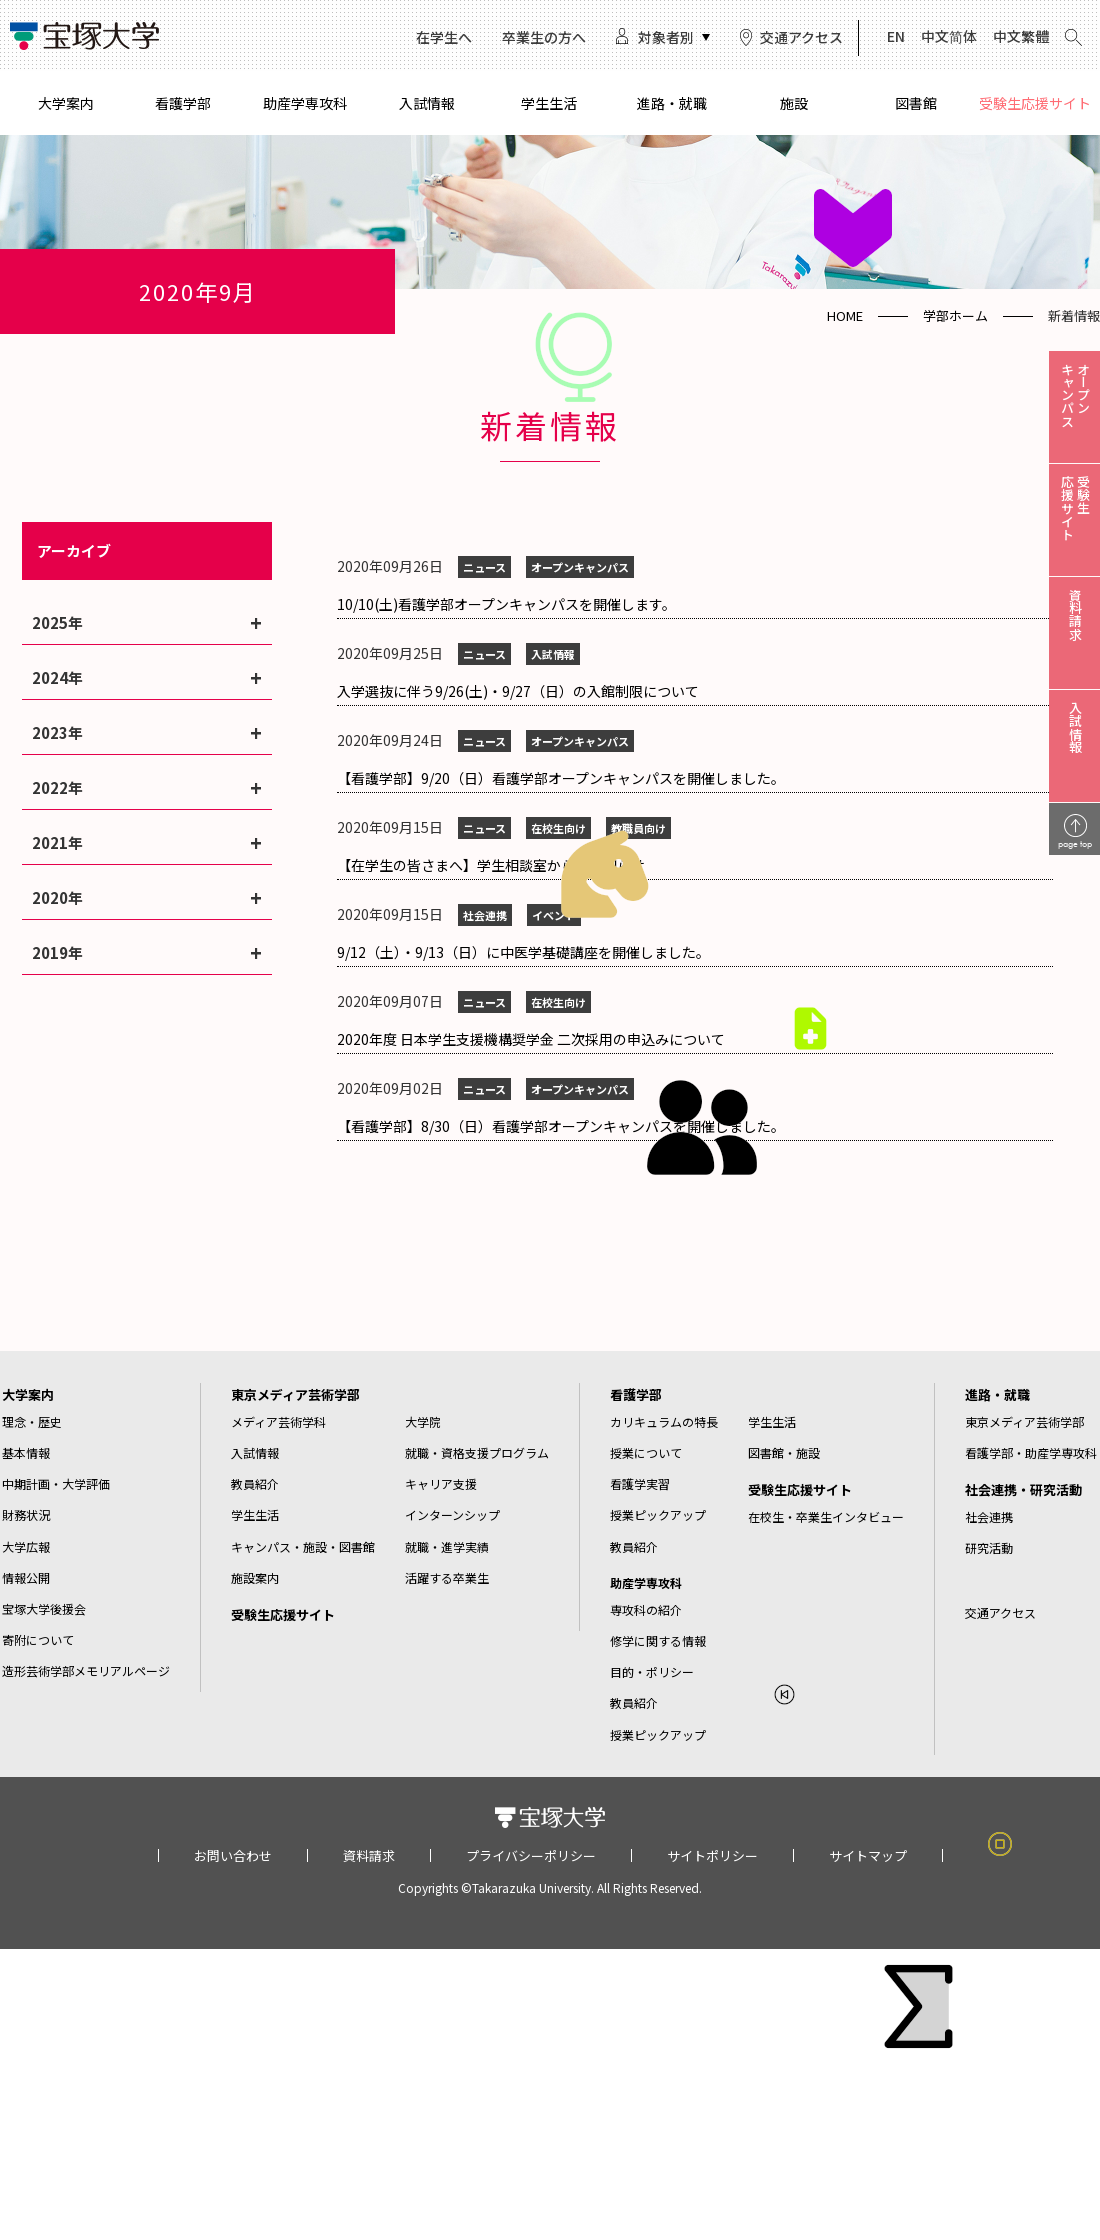  What do you see at coordinates (1000, 1844) in the screenshot?
I see `stop media playback` at bounding box center [1000, 1844].